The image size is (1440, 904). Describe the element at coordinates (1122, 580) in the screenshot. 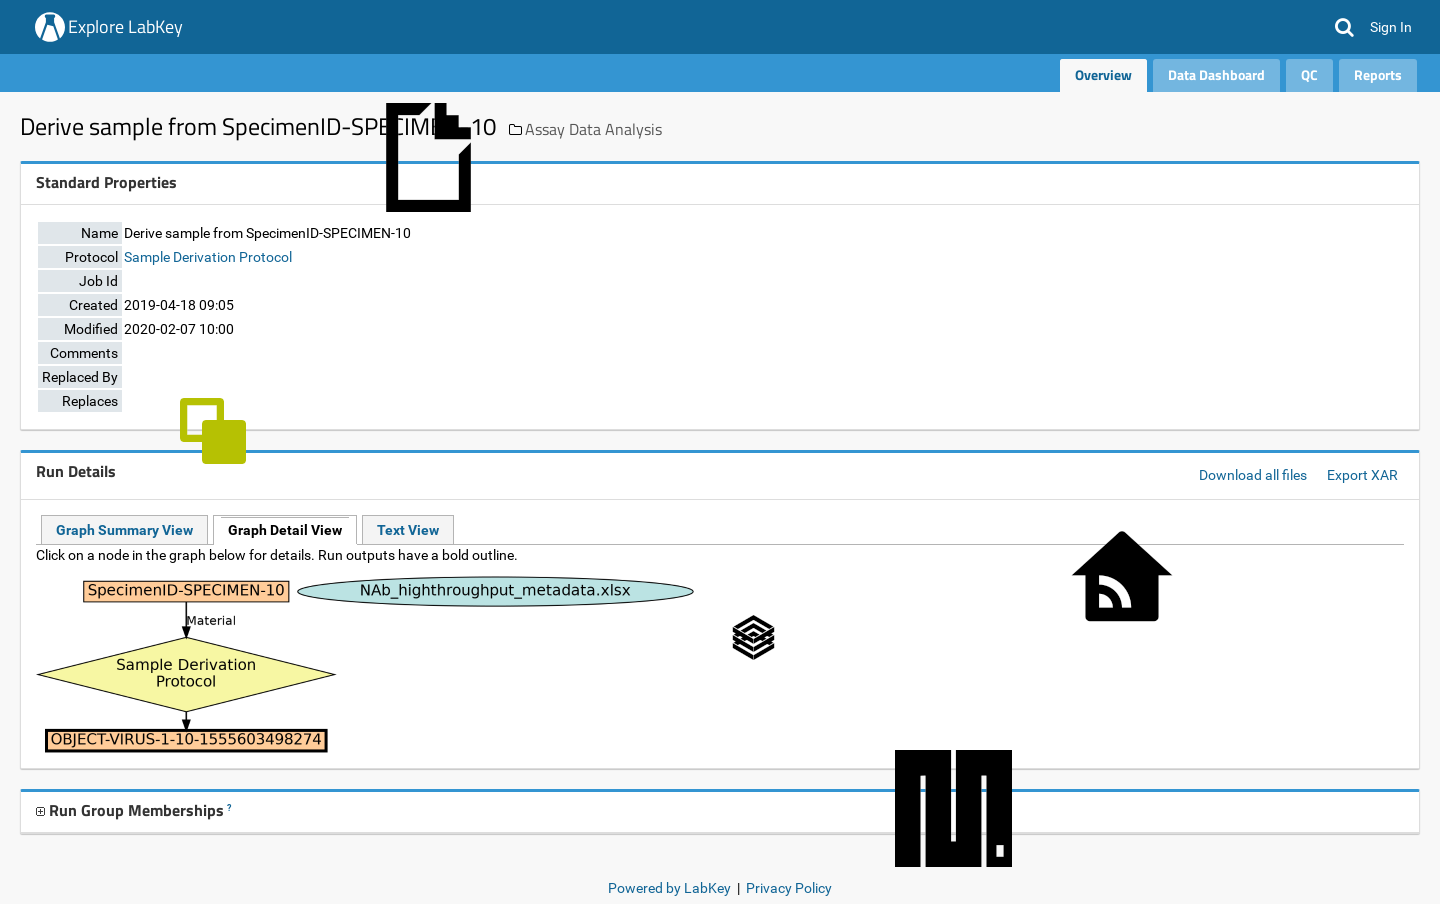

I see `connect to home wifi network` at that location.